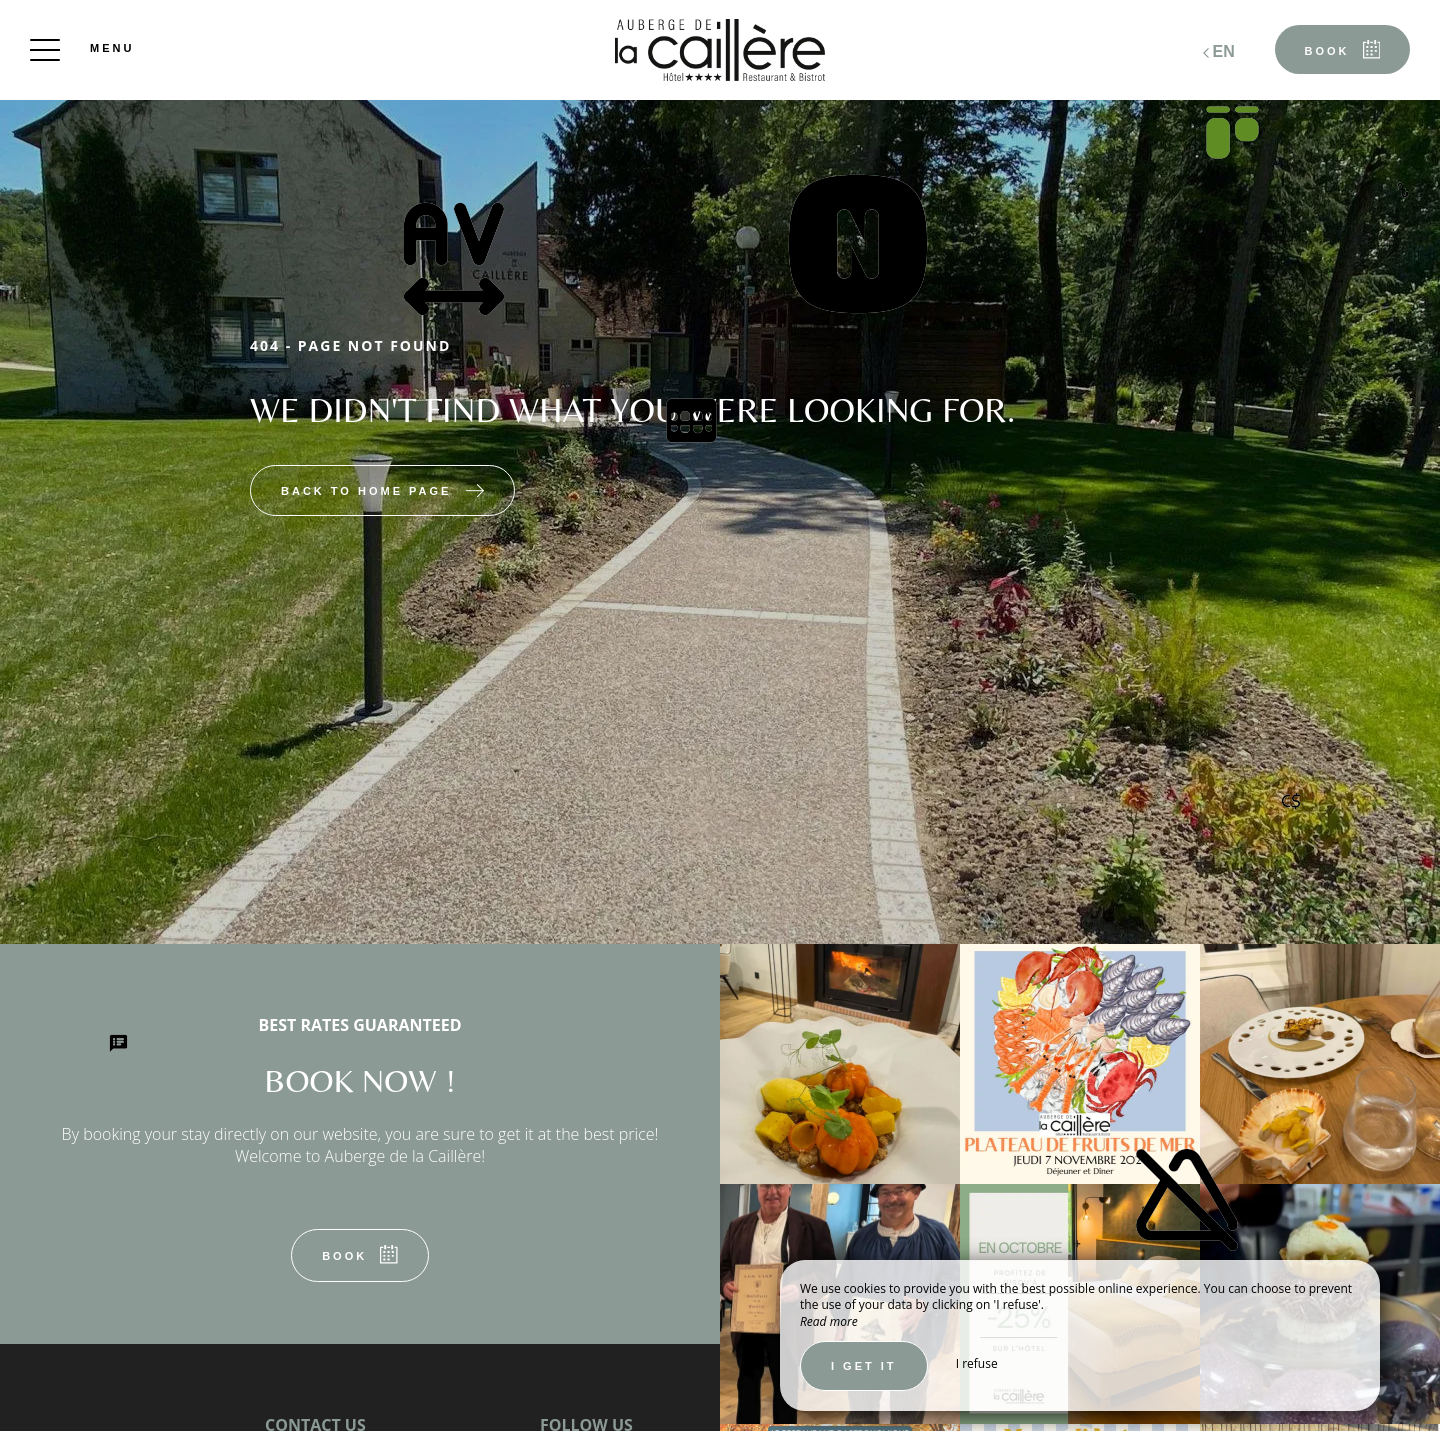 The image size is (1440, 1431). What do you see at coordinates (1403, 190) in the screenshot?
I see `indicates bangladeshi taka currency` at bounding box center [1403, 190].